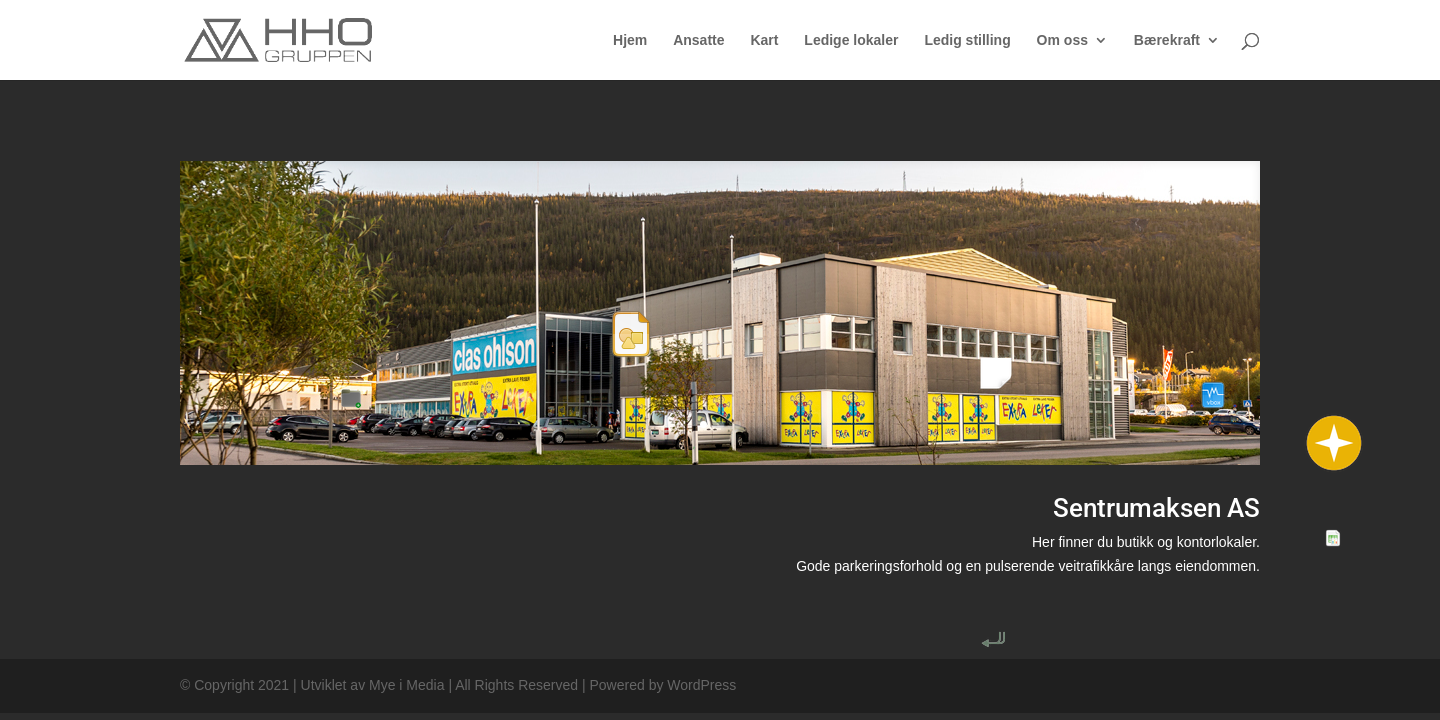  I want to click on unknown or unrecognized clipping file type, so click(996, 374).